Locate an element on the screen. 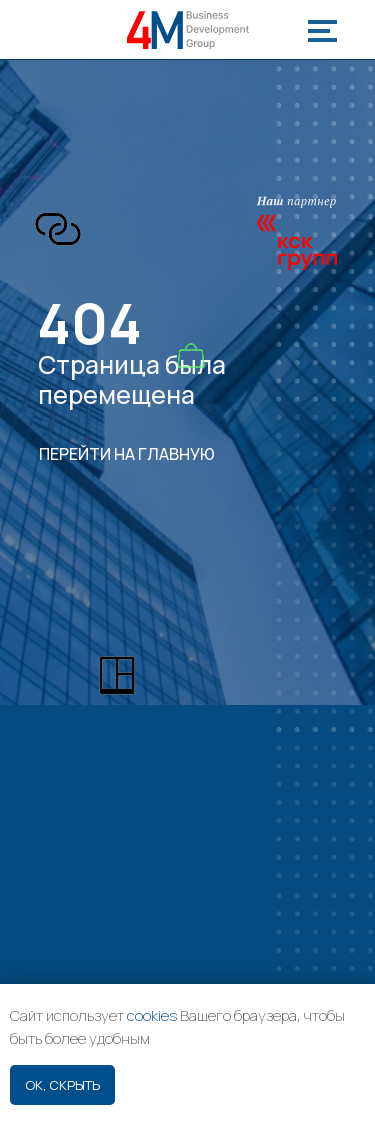 The image size is (375, 1125). view your shopping bag is located at coordinates (191, 357).